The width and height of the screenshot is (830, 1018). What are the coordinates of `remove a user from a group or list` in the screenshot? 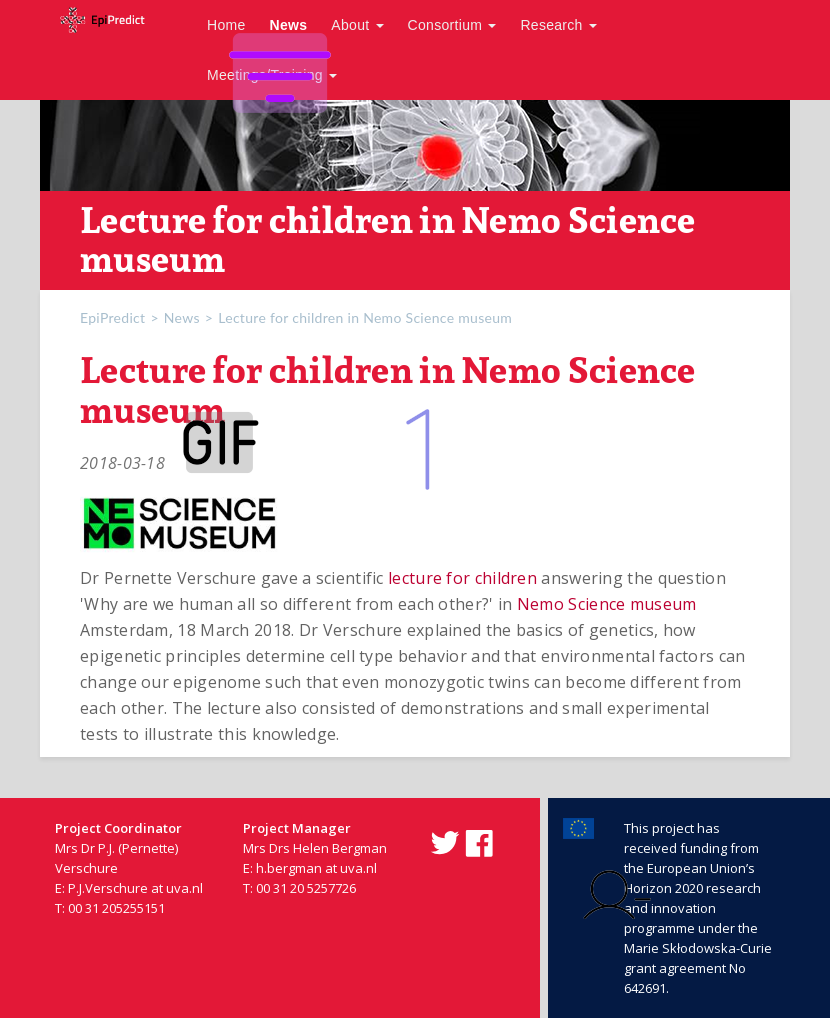 It's located at (615, 897).